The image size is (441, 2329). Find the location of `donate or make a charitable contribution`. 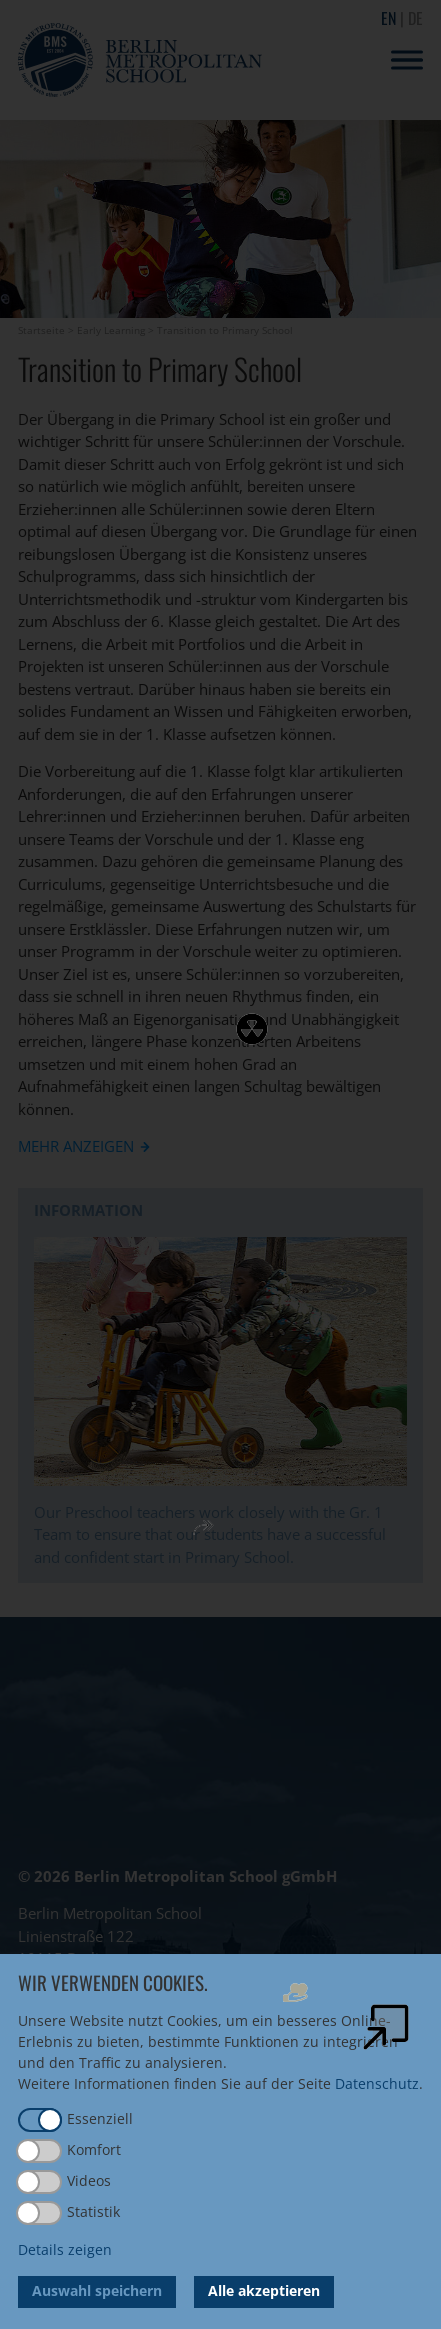

donate or make a charitable contribution is located at coordinates (296, 1993).